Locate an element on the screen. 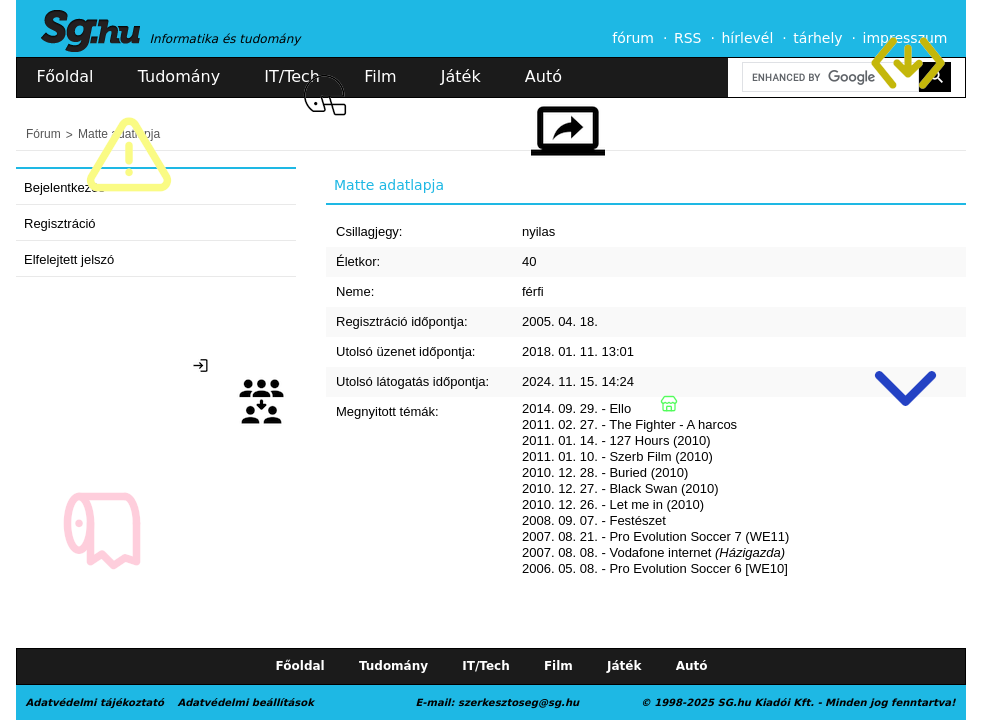  indicates restroom or bathroom location is located at coordinates (102, 531).